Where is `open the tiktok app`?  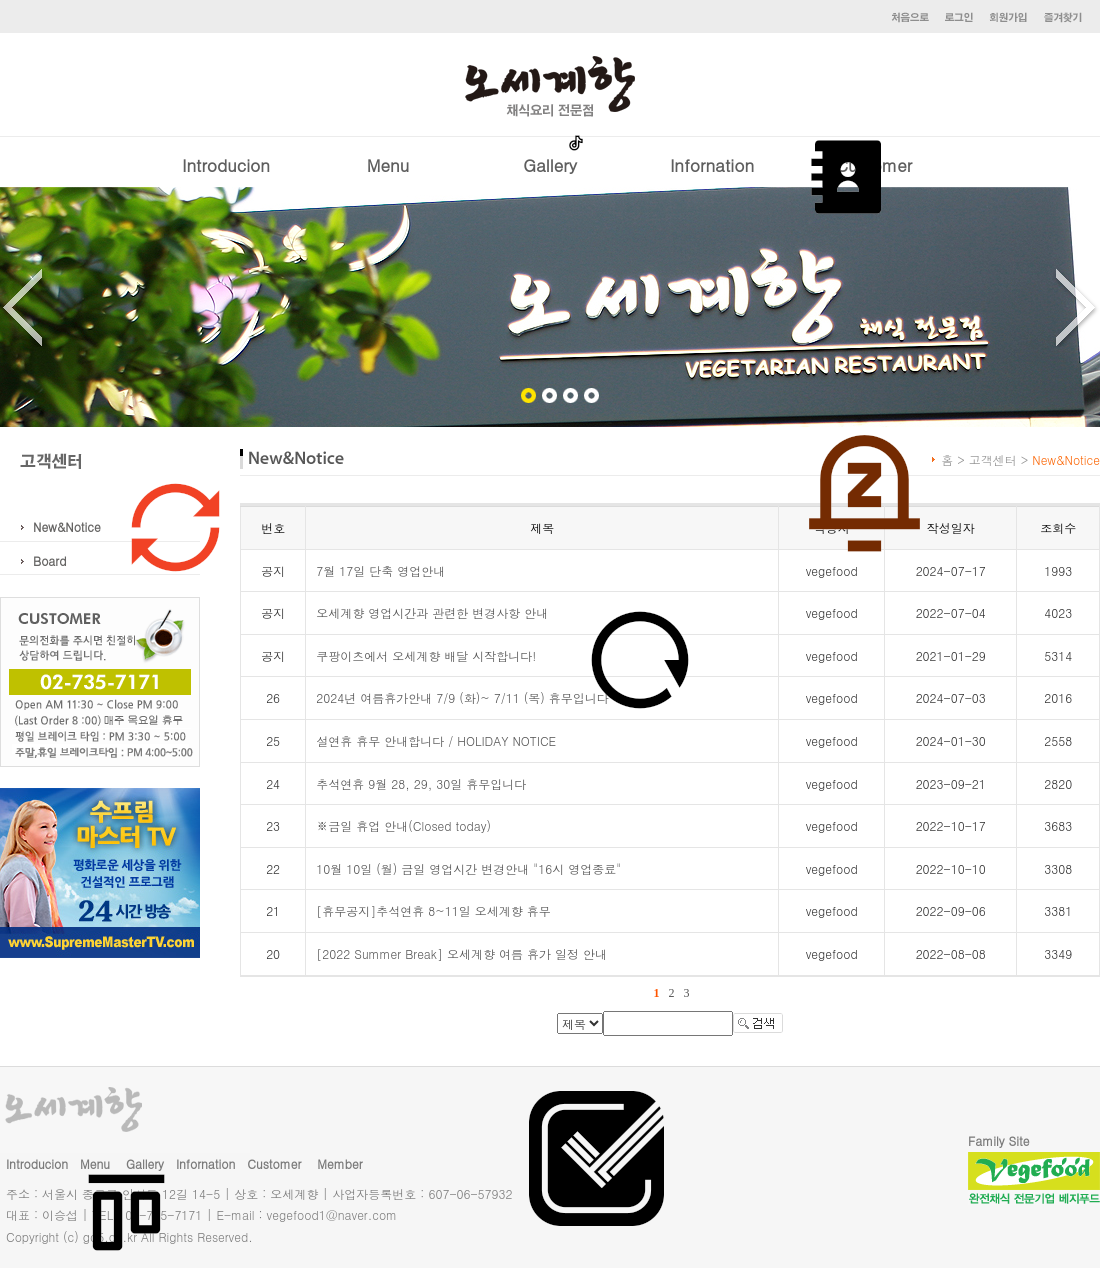
open the tiktok app is located at coordinates (576, 143).